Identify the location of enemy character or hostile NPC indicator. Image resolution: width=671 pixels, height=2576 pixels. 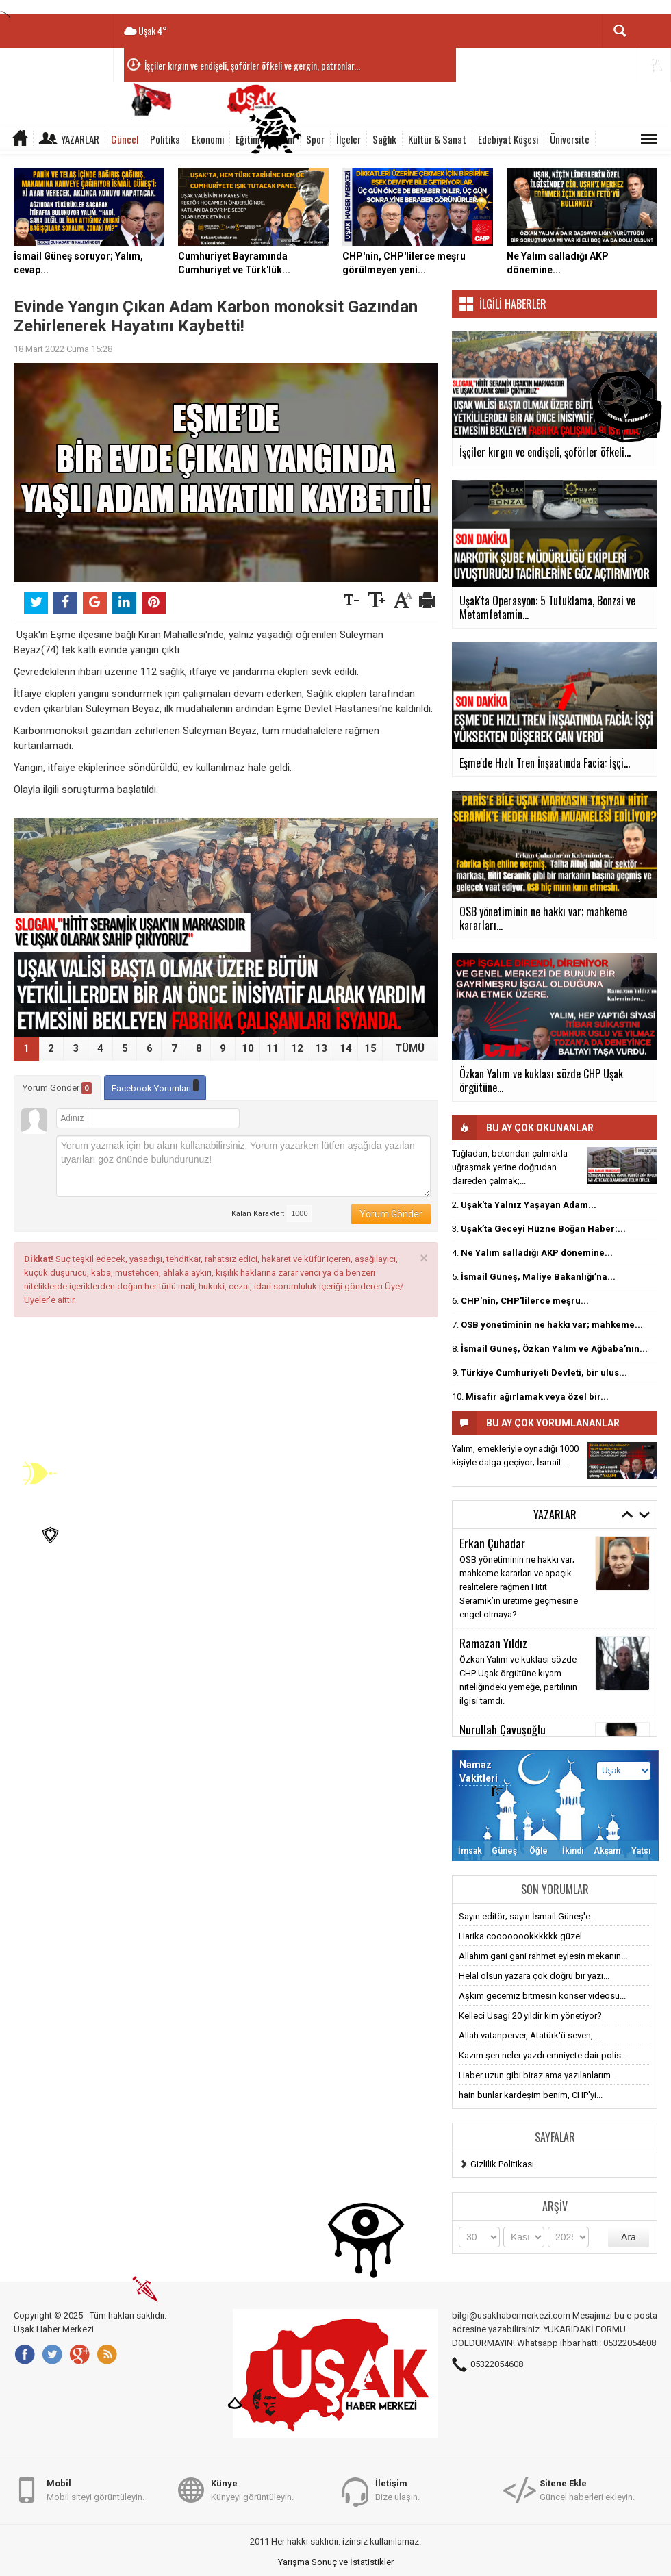
(275, 130).